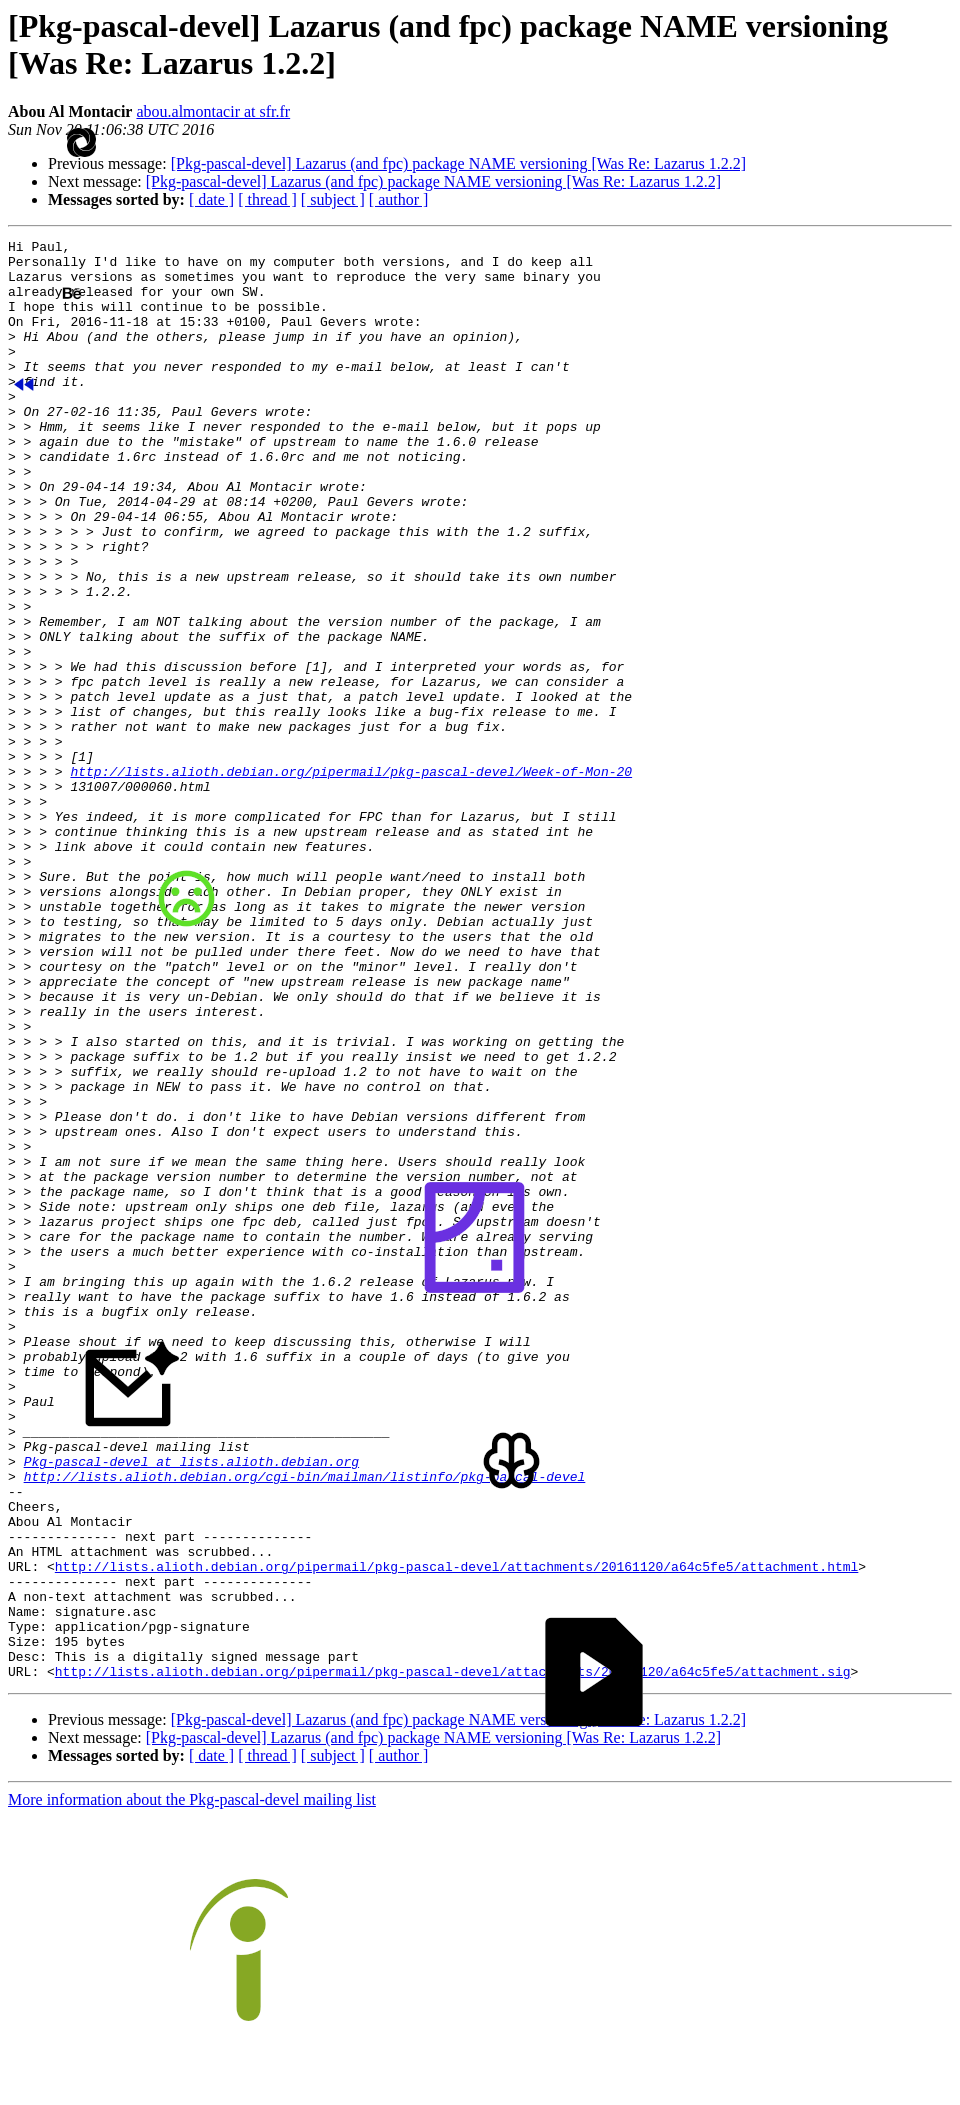  Describe the element at coordinates (594, 1672) in the screenshot. I see `open a video file` at that location.